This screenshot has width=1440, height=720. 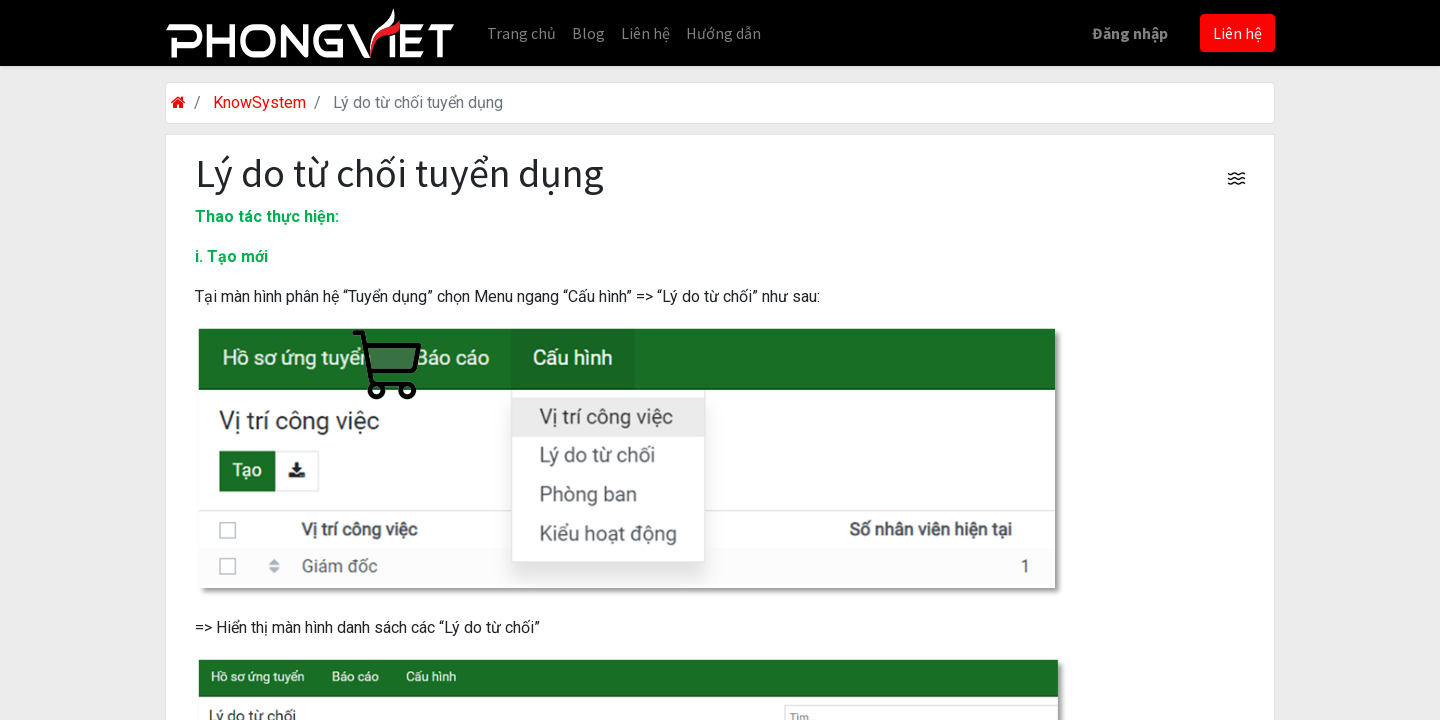 What do you see at coordinates (388, 366) in the screenshot?
I see `view your shopping cart` at bounding box center [388, 366].